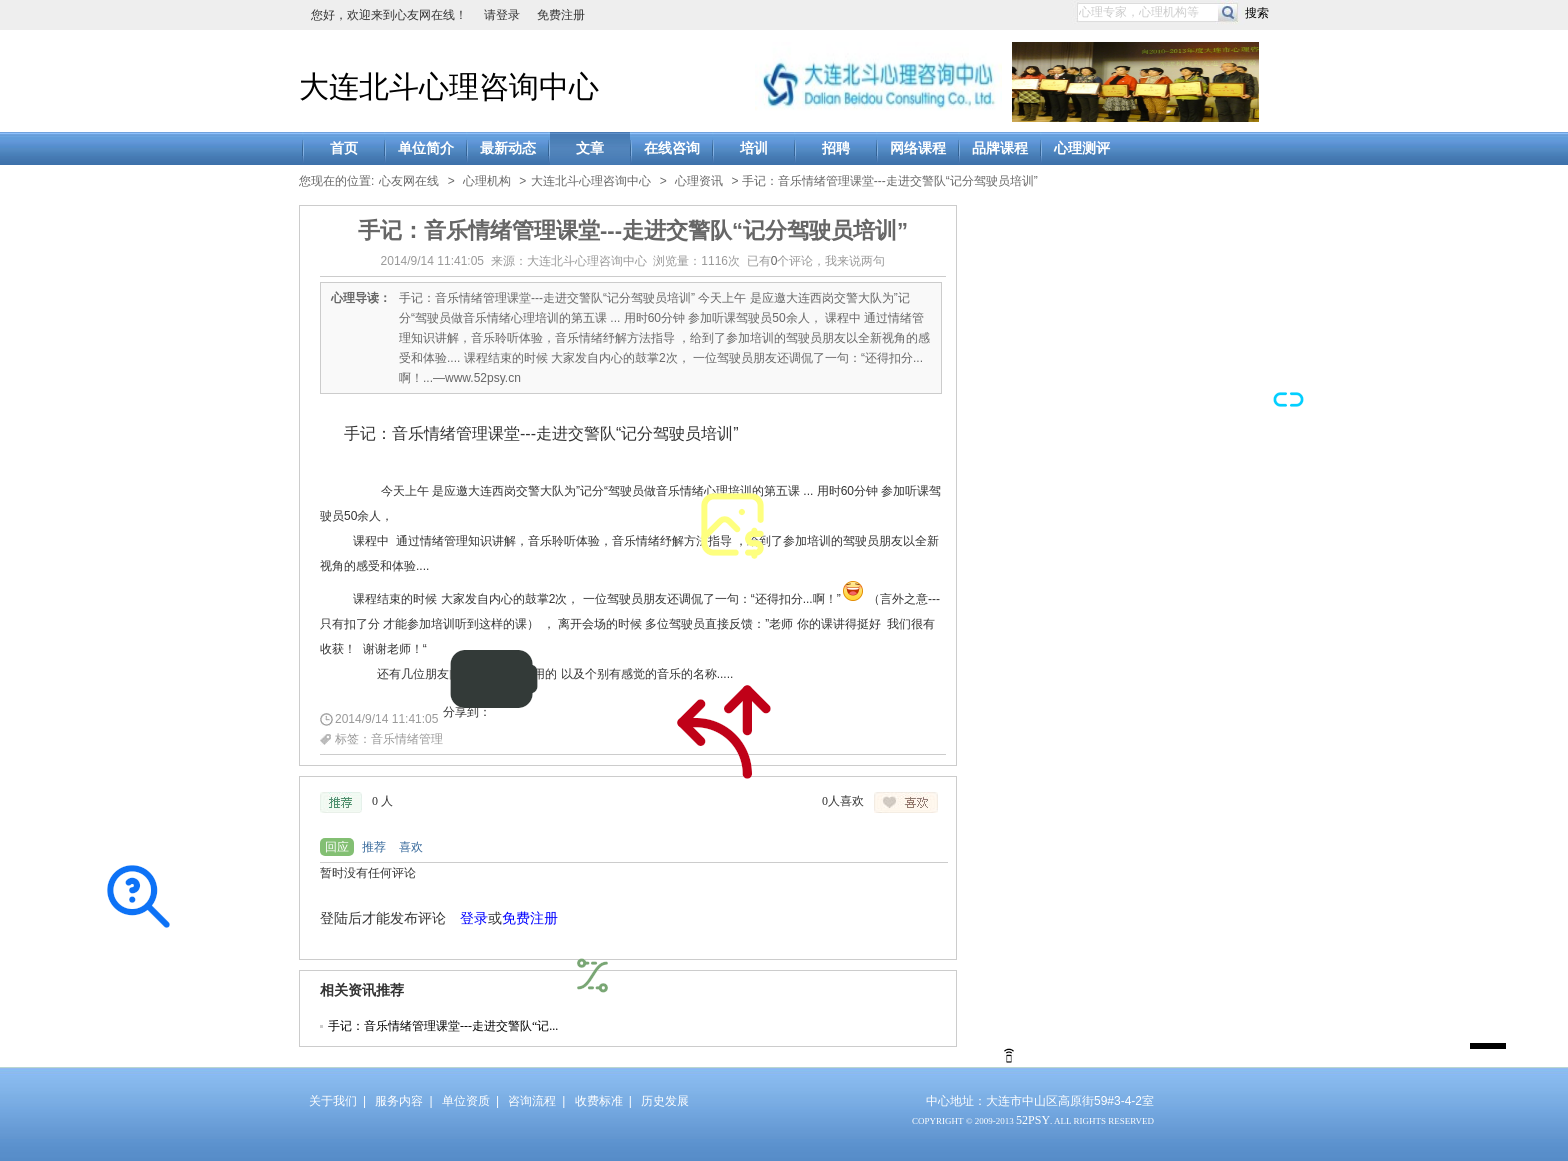 The width and height of the screenshot is (1568, 1161). I want to click on unlink or disconnect a shared item, so click(1288, 399).